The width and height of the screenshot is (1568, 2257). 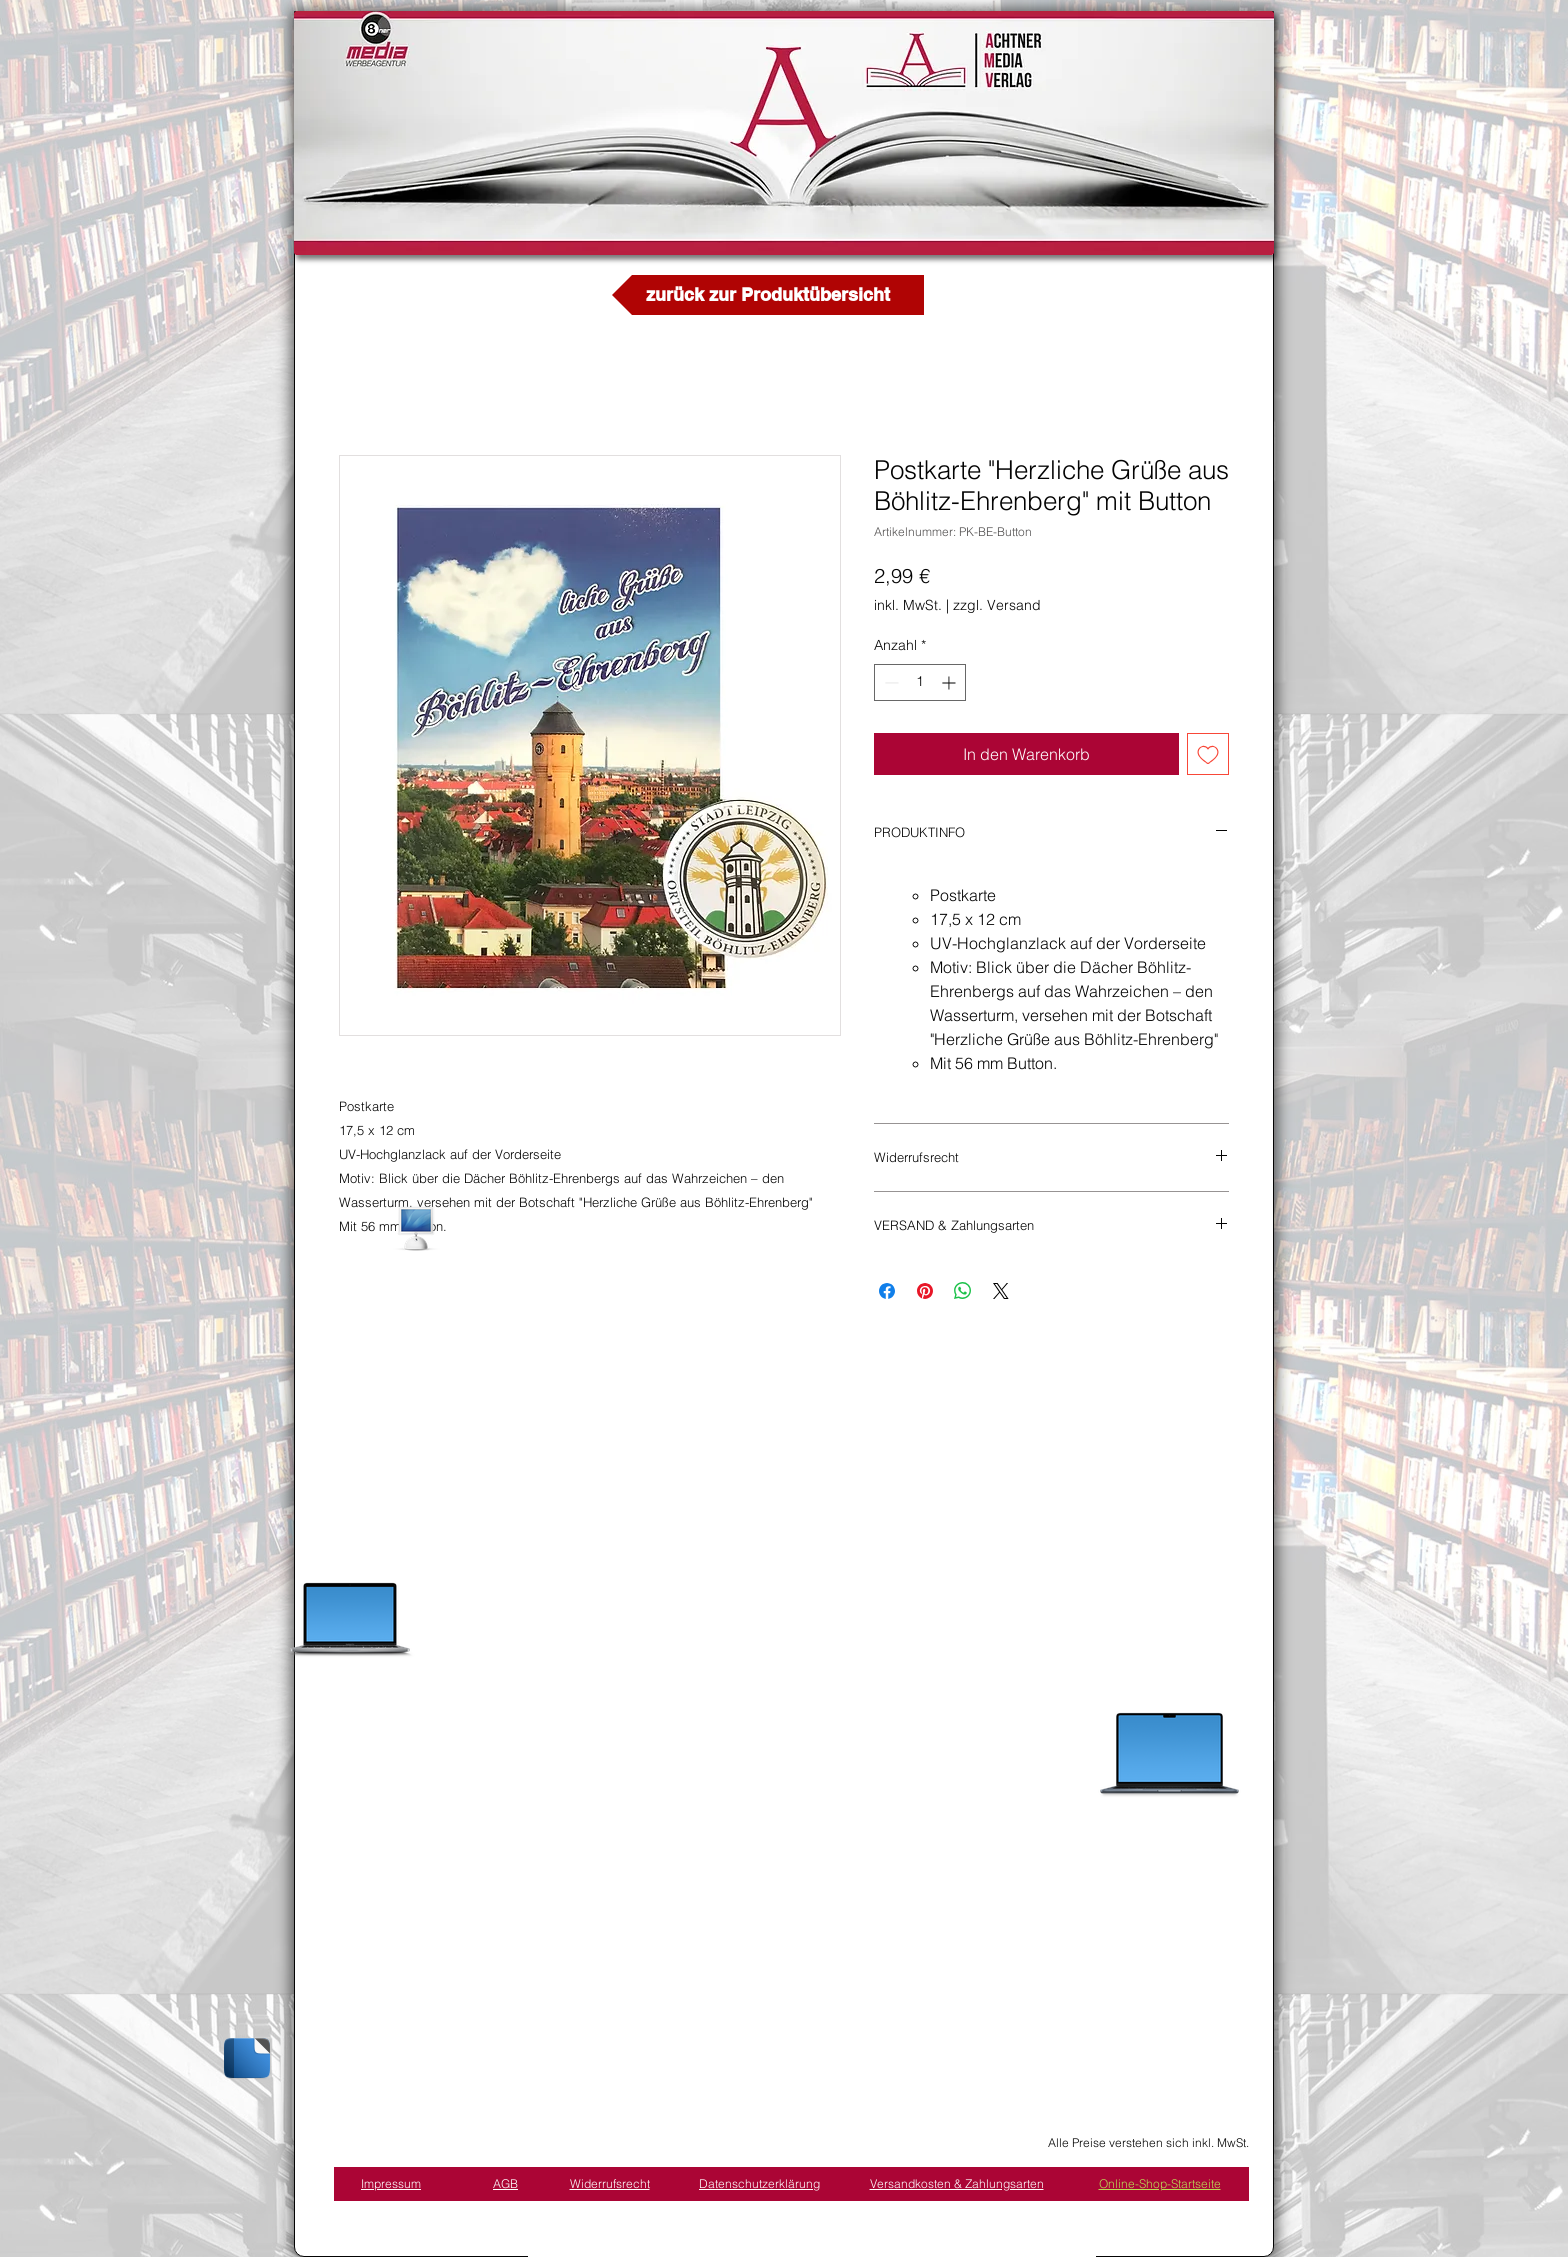 I want to click on represents an iMac G4 device in system settings, so click(x=416, y=1226).